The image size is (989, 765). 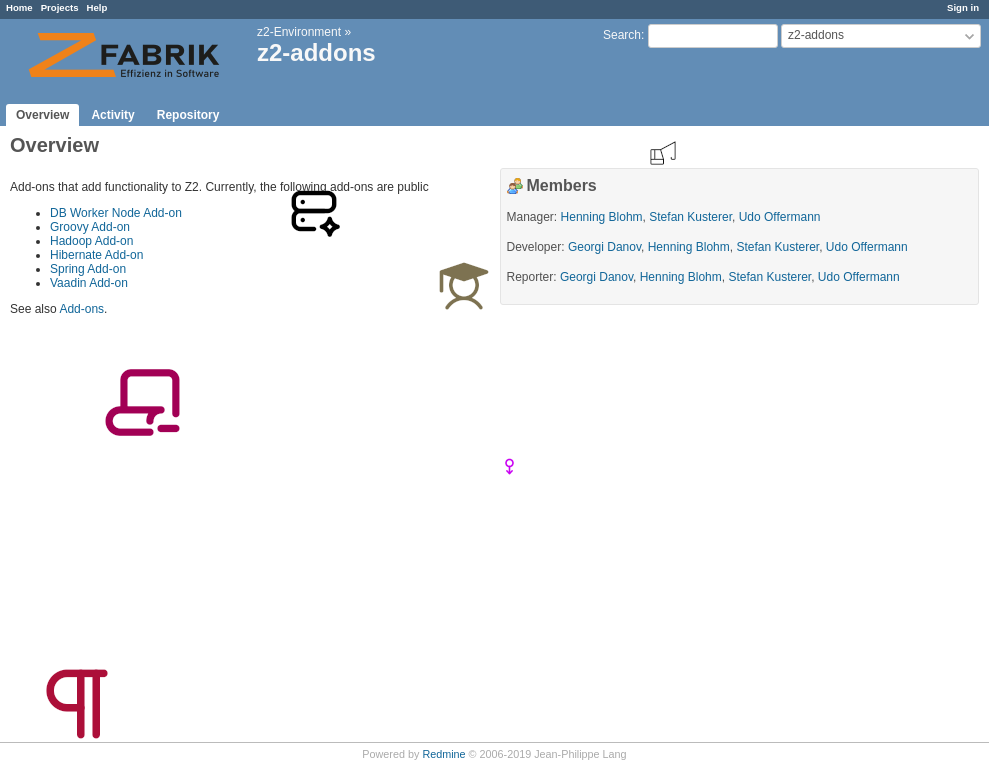 I want to click on toggle paragraph formatting options, so click(x=77, y=704).